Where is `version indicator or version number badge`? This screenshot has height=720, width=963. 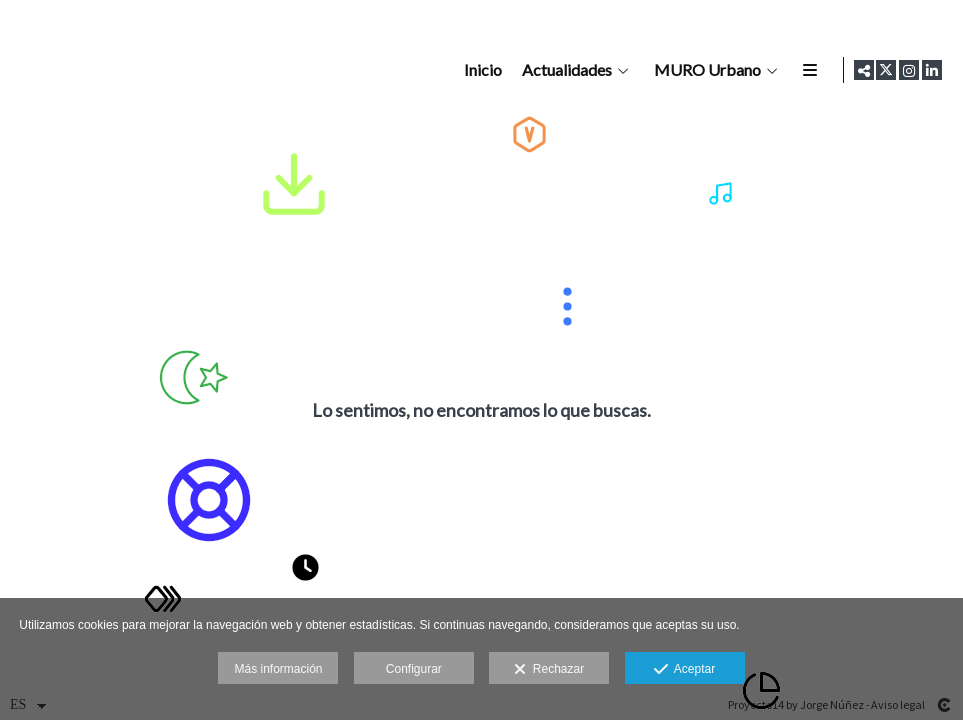
version indicator or version number badge is located at coordinates (529, 134).